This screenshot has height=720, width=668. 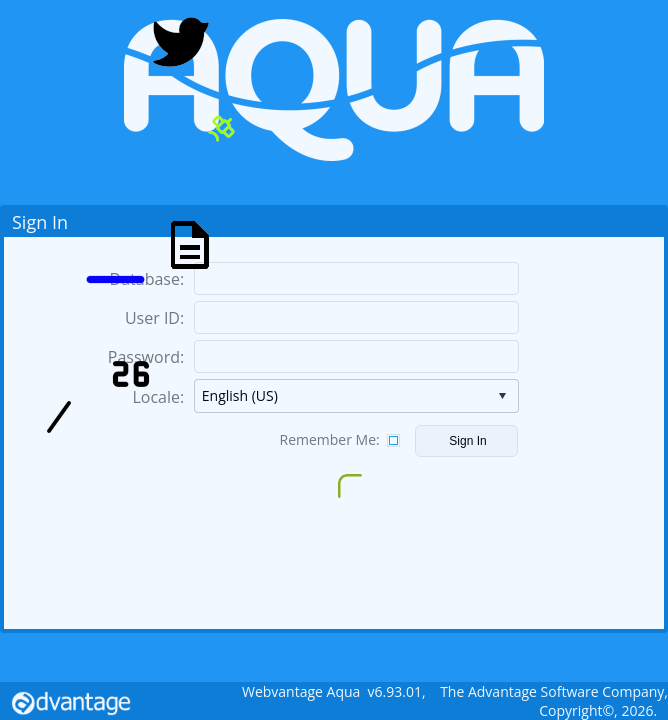 I want to click on indicates a disabled or unavailable feature, so click(x=59, y=417).